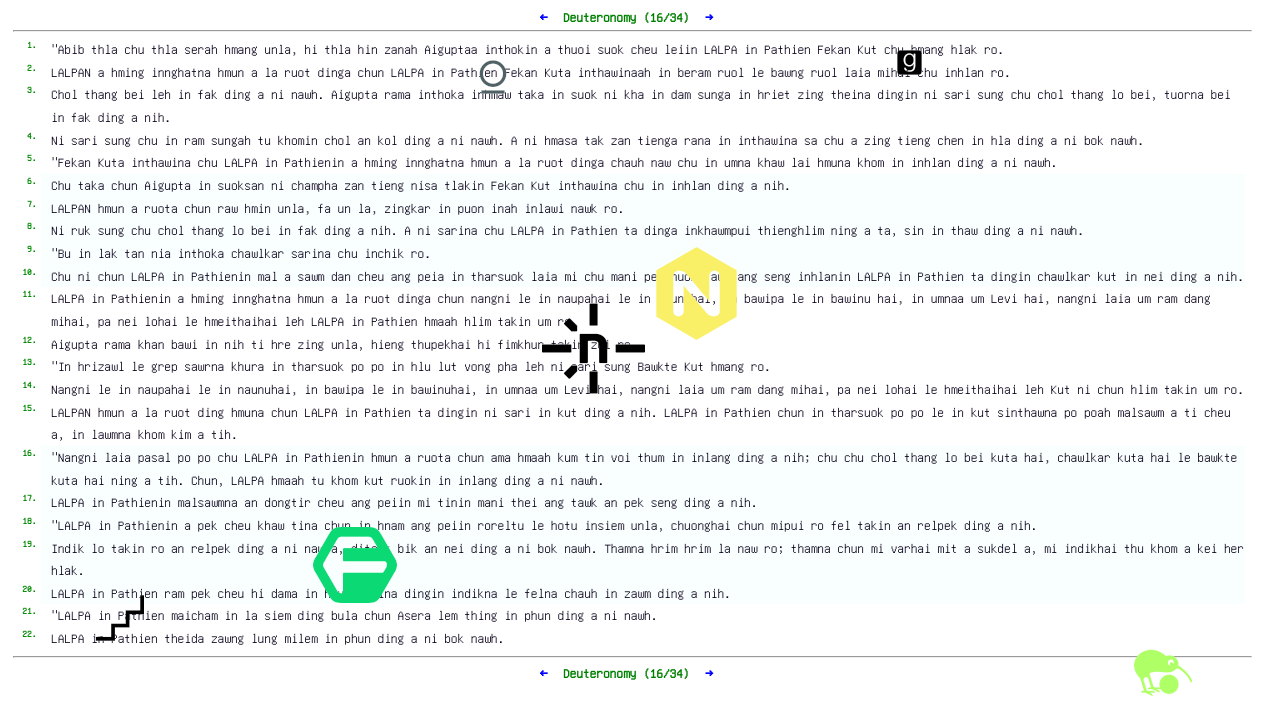 This screenshot has width=1265, height=720. I want to click on open the goodreads app, so click(909, 62).